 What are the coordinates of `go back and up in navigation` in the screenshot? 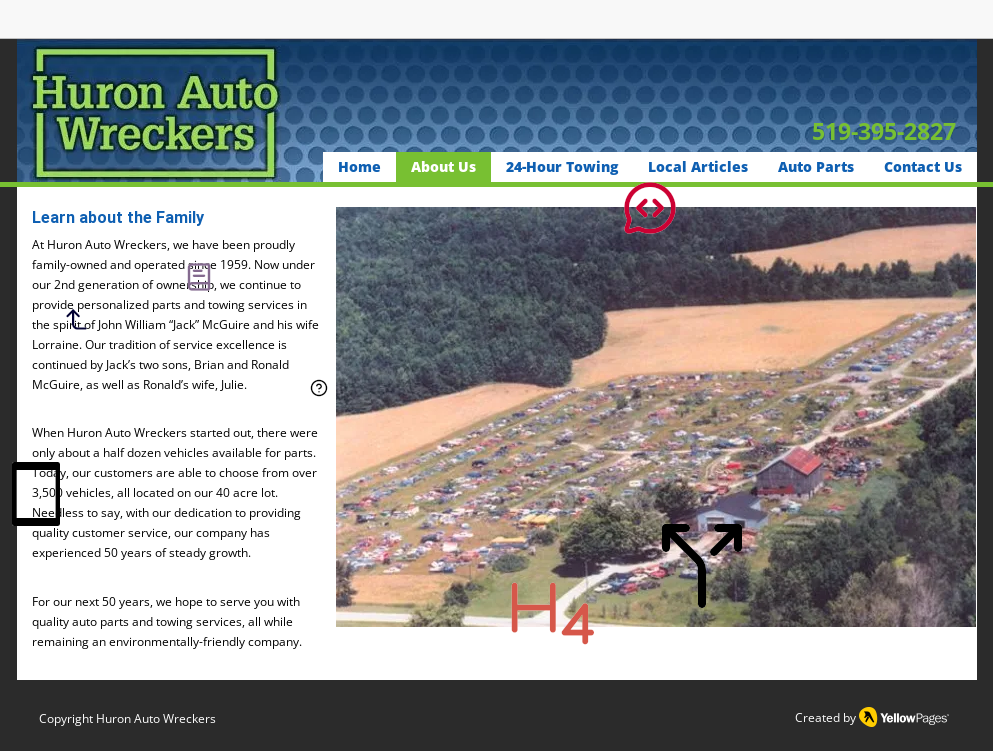 It's located at (76, 319).